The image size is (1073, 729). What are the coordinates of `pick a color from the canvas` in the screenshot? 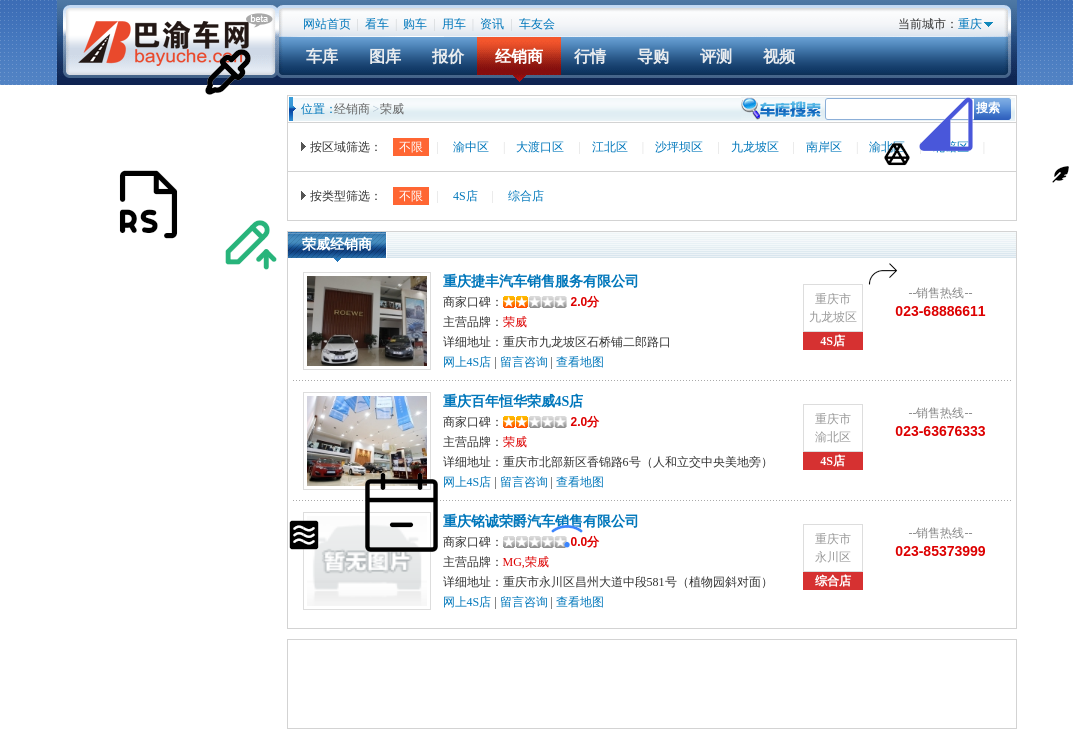 It's located at (228, 72).